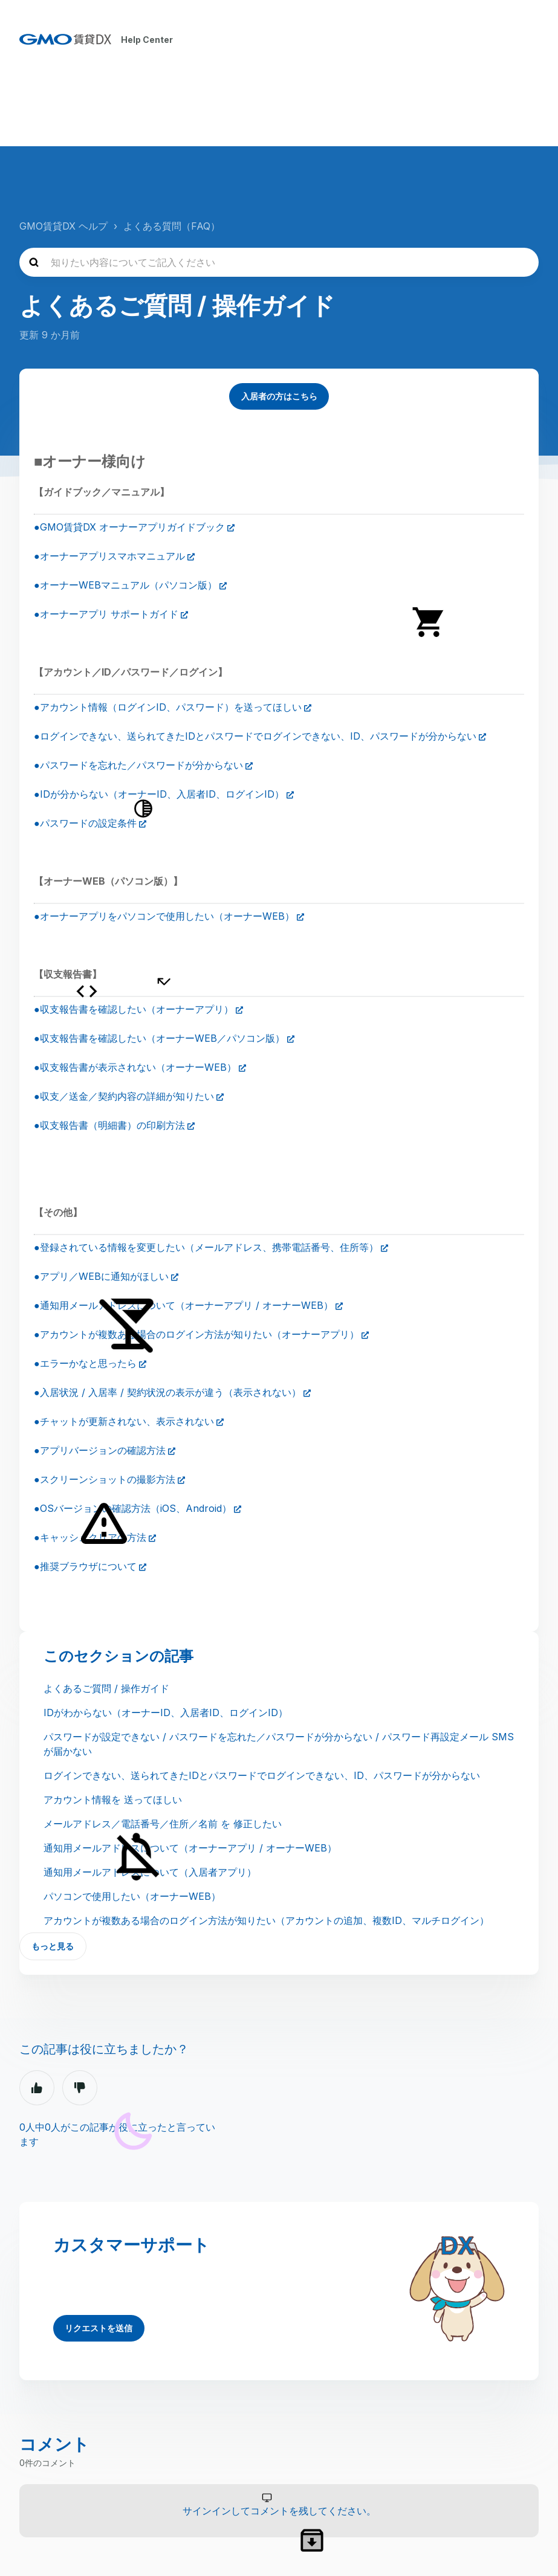  Describe the element at coordinates (164, 981) in the screenshot. I see `indicates a missed incoming call` at that location.